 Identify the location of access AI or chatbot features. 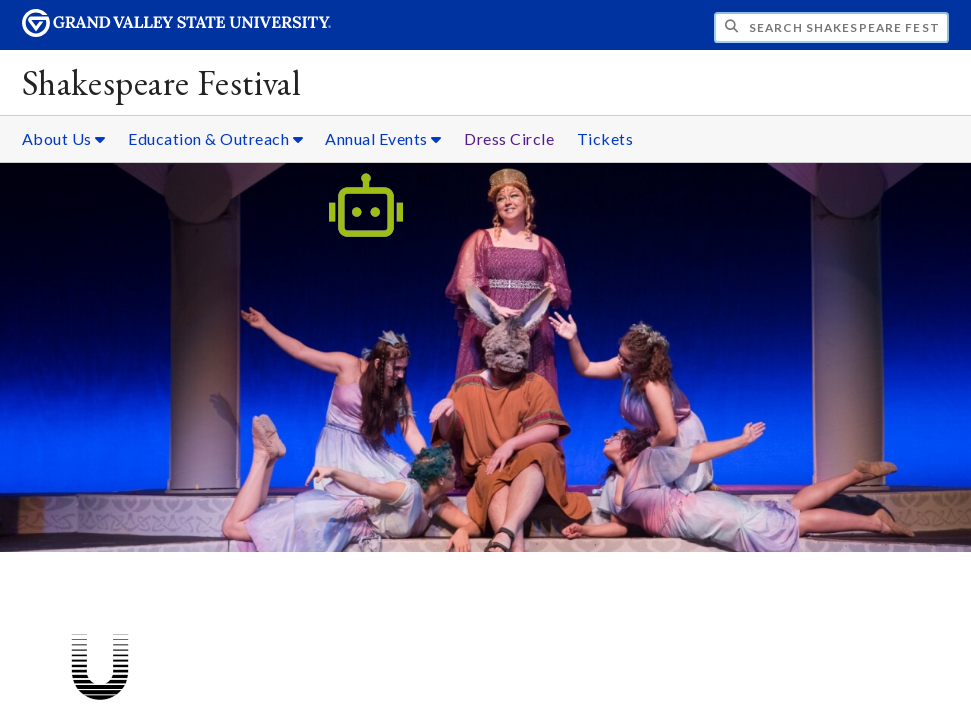
(366, 209).